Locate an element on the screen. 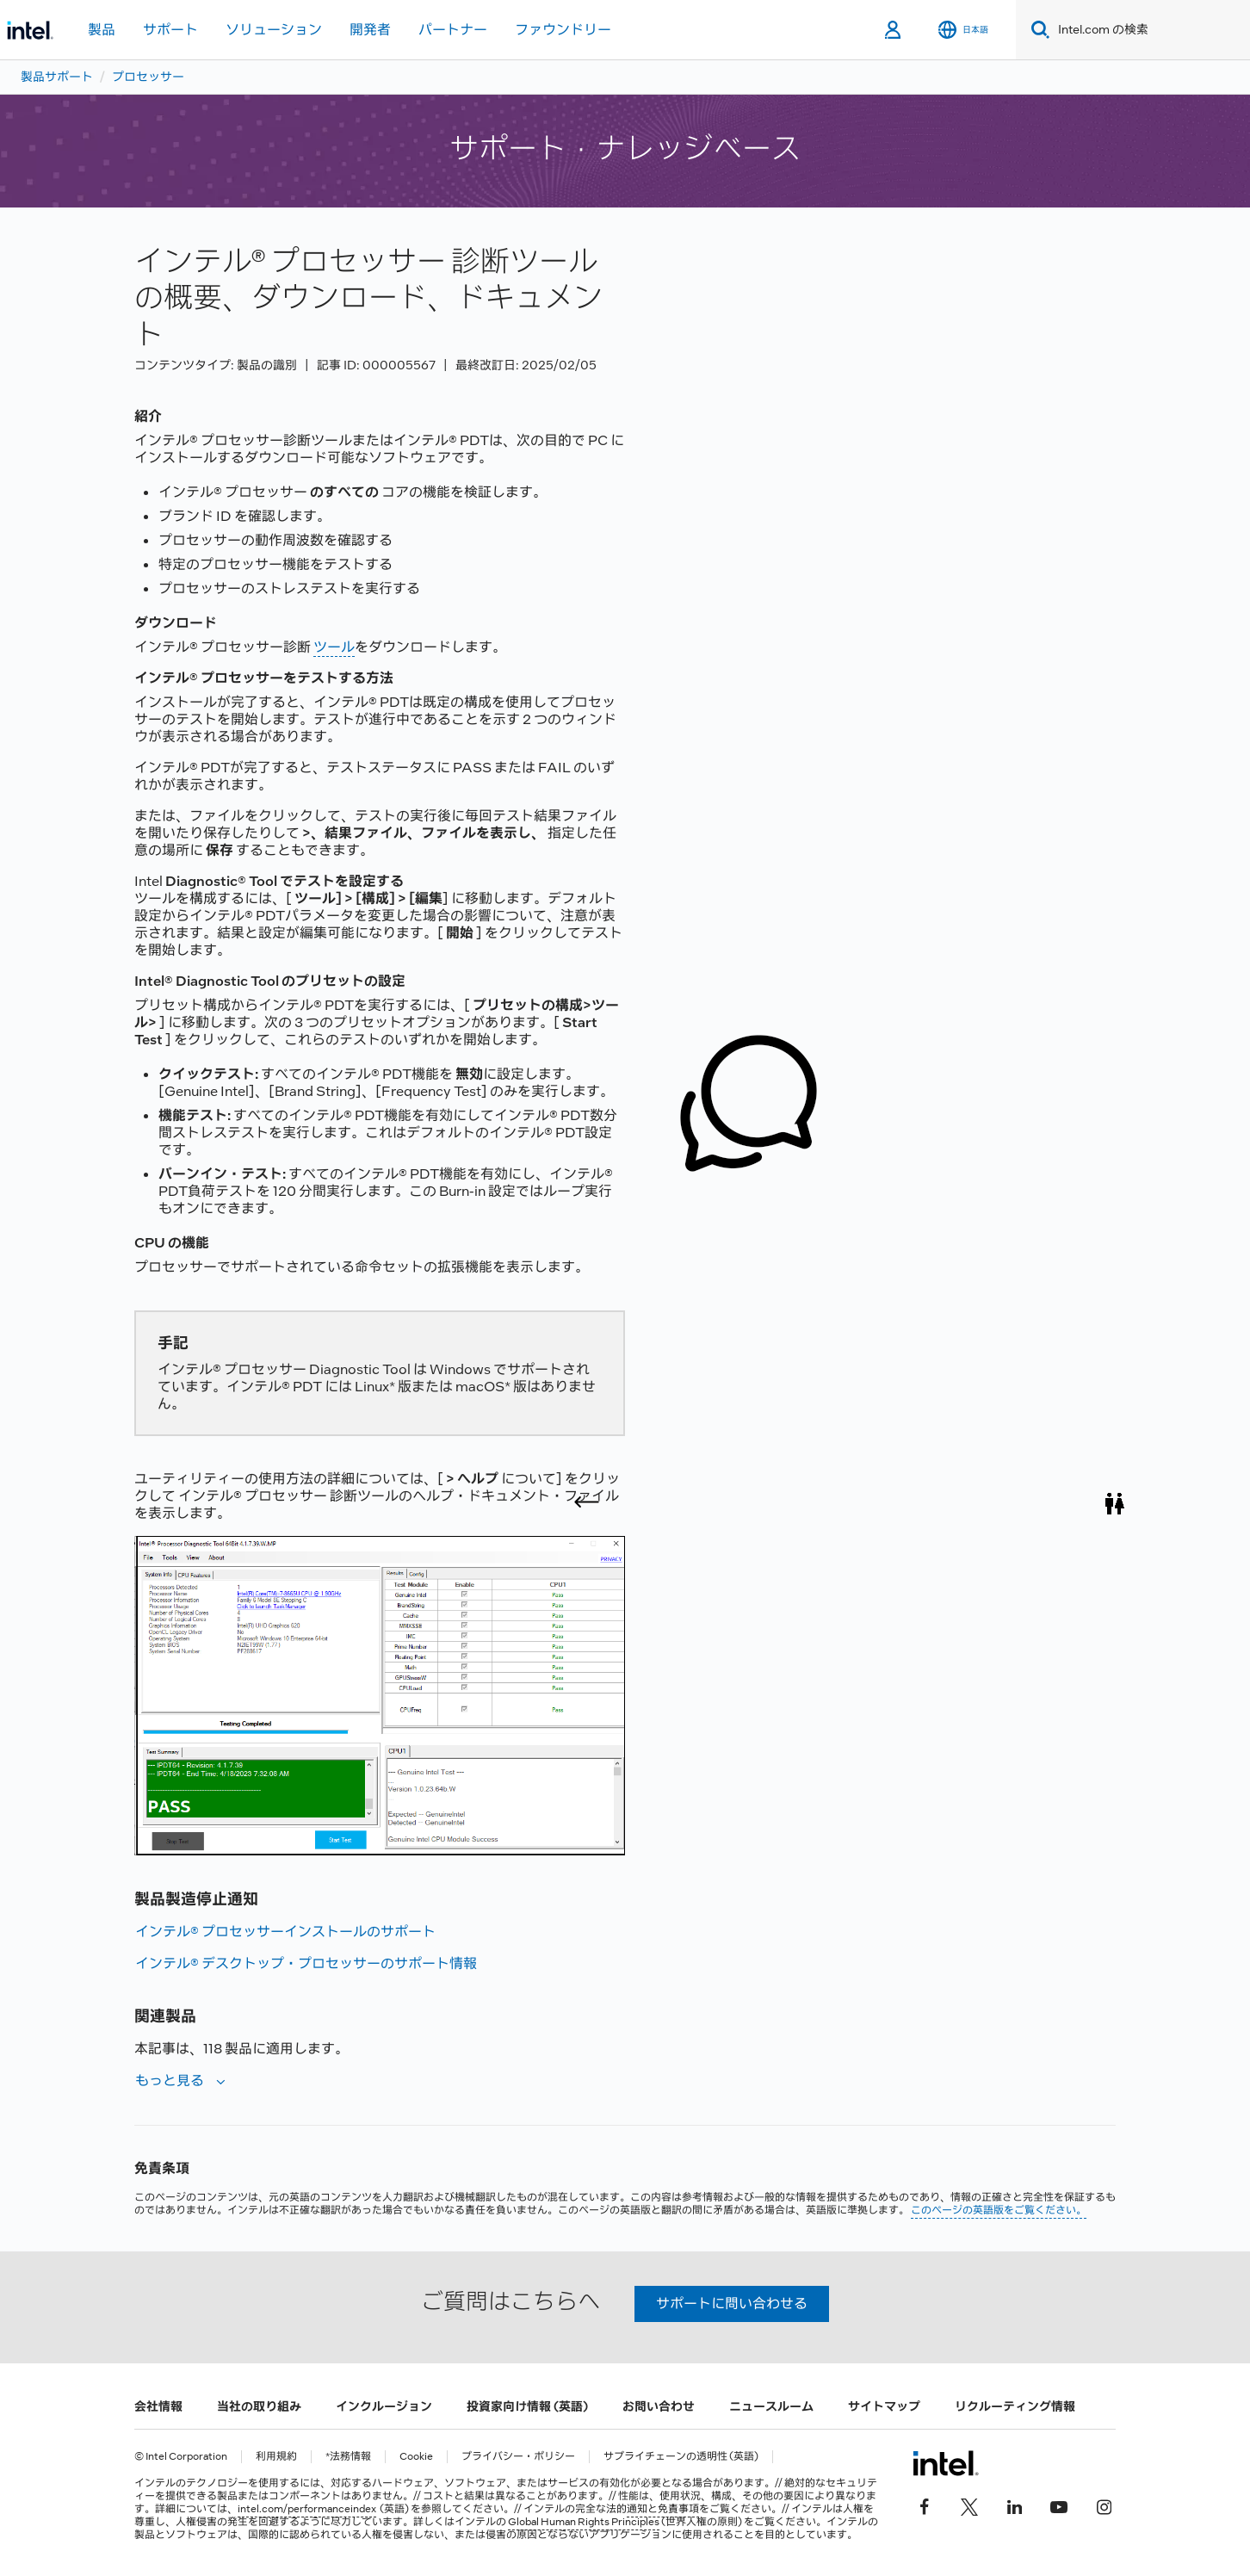  go back to the previous page is located at coordinates (586, 1502).